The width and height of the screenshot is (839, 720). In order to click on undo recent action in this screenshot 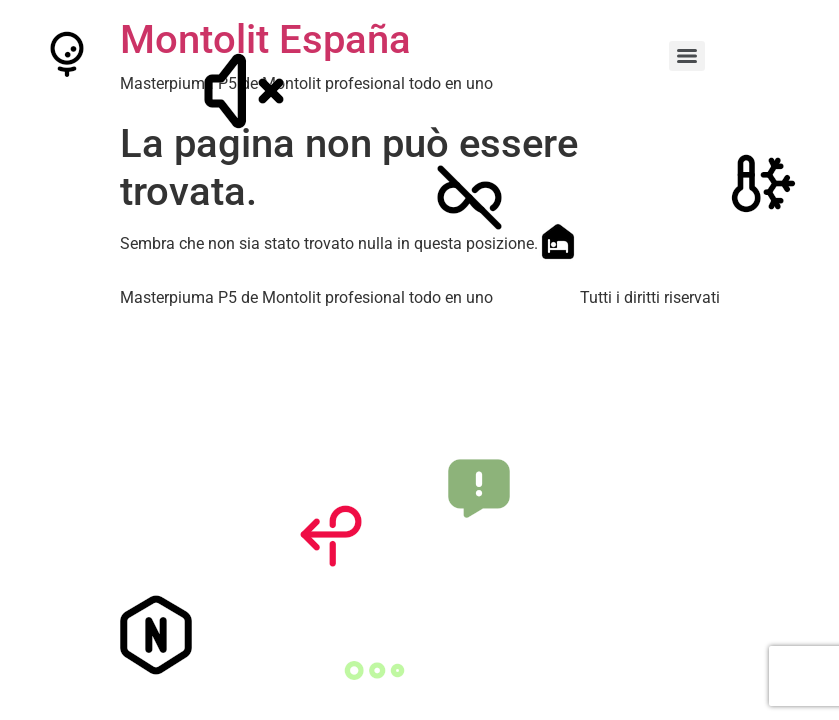, I will do `click(329, 534)`.